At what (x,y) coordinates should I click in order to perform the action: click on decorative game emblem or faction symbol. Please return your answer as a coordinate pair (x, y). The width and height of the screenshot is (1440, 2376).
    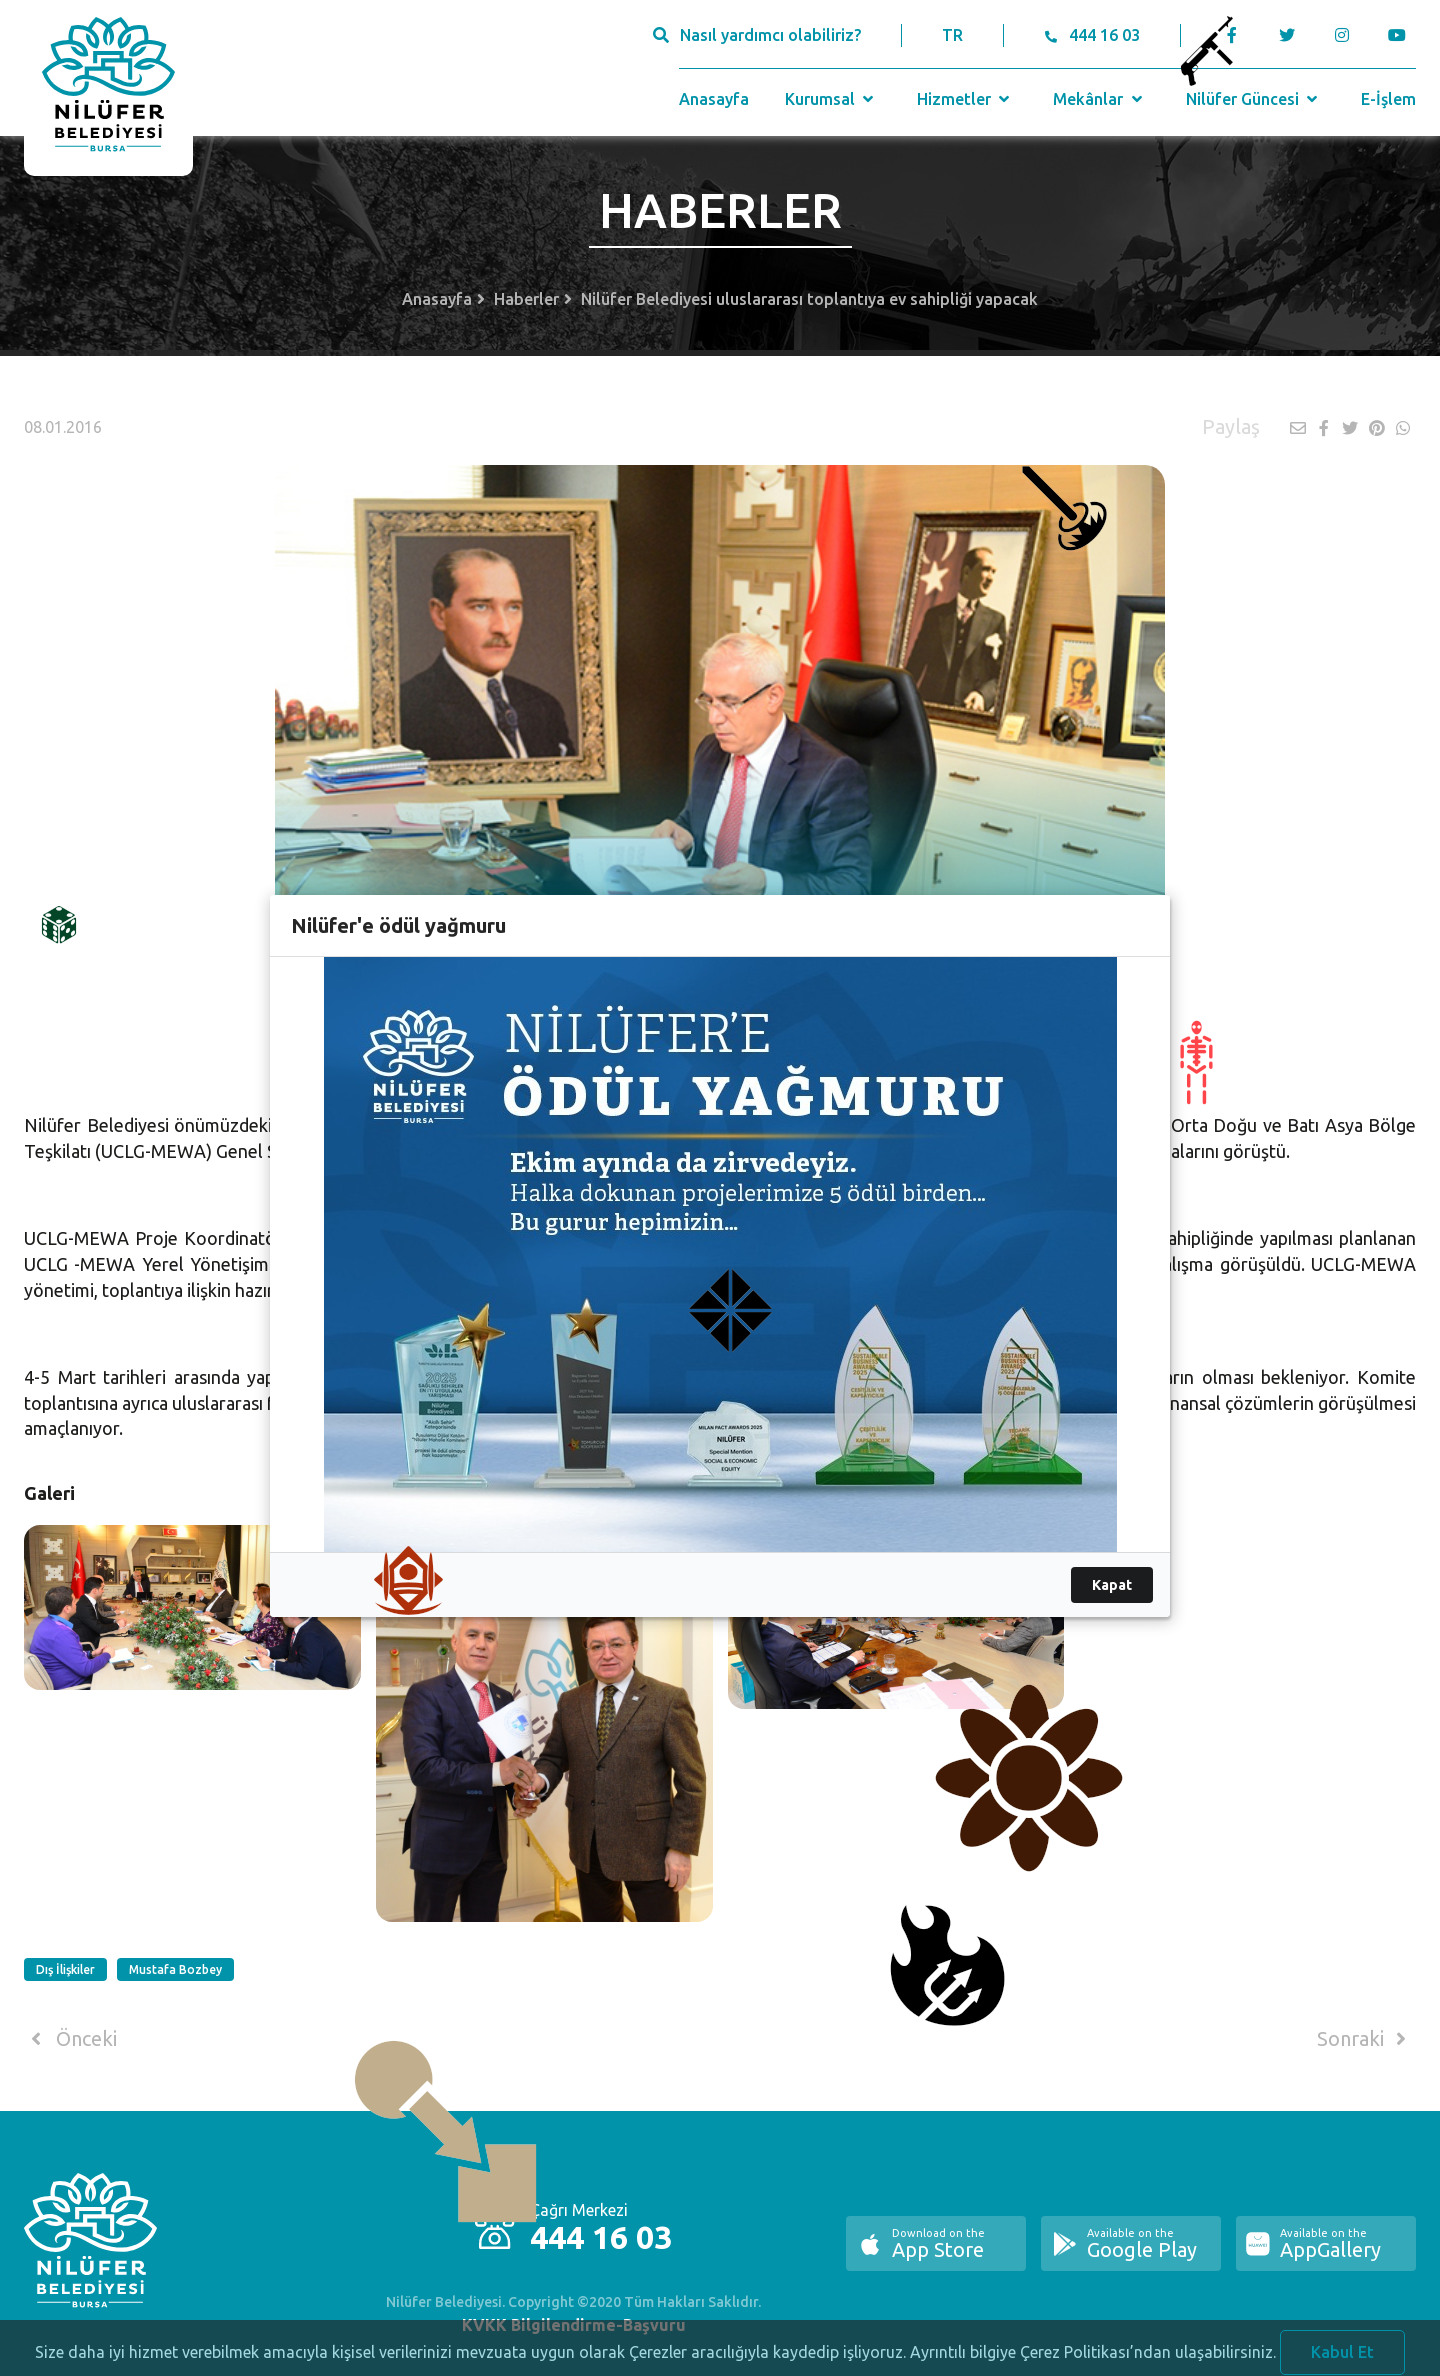
    Looking at the image, I should click on (408, 1580).